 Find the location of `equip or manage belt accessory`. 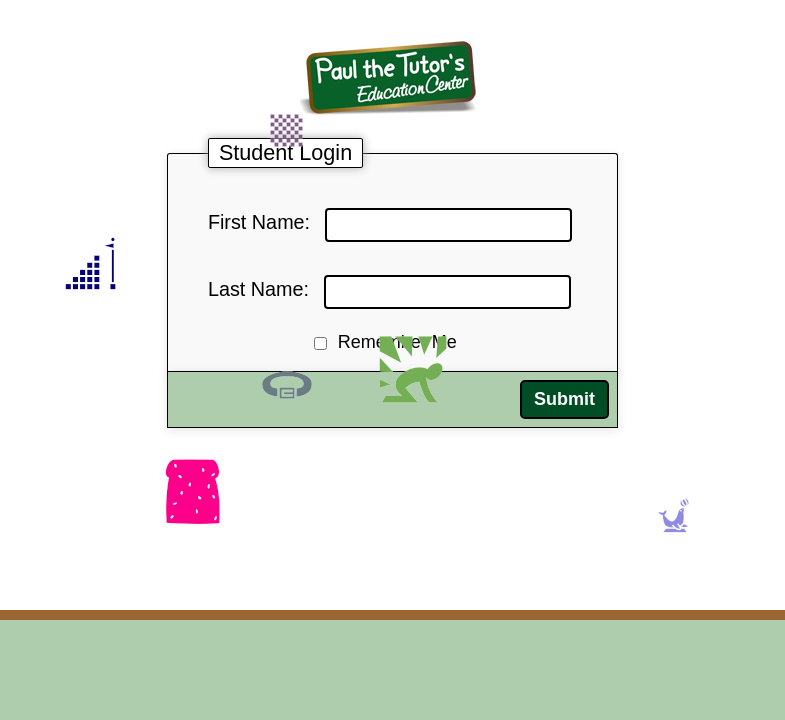

equip or manage belt accessory is located at coordinates (287, 385).